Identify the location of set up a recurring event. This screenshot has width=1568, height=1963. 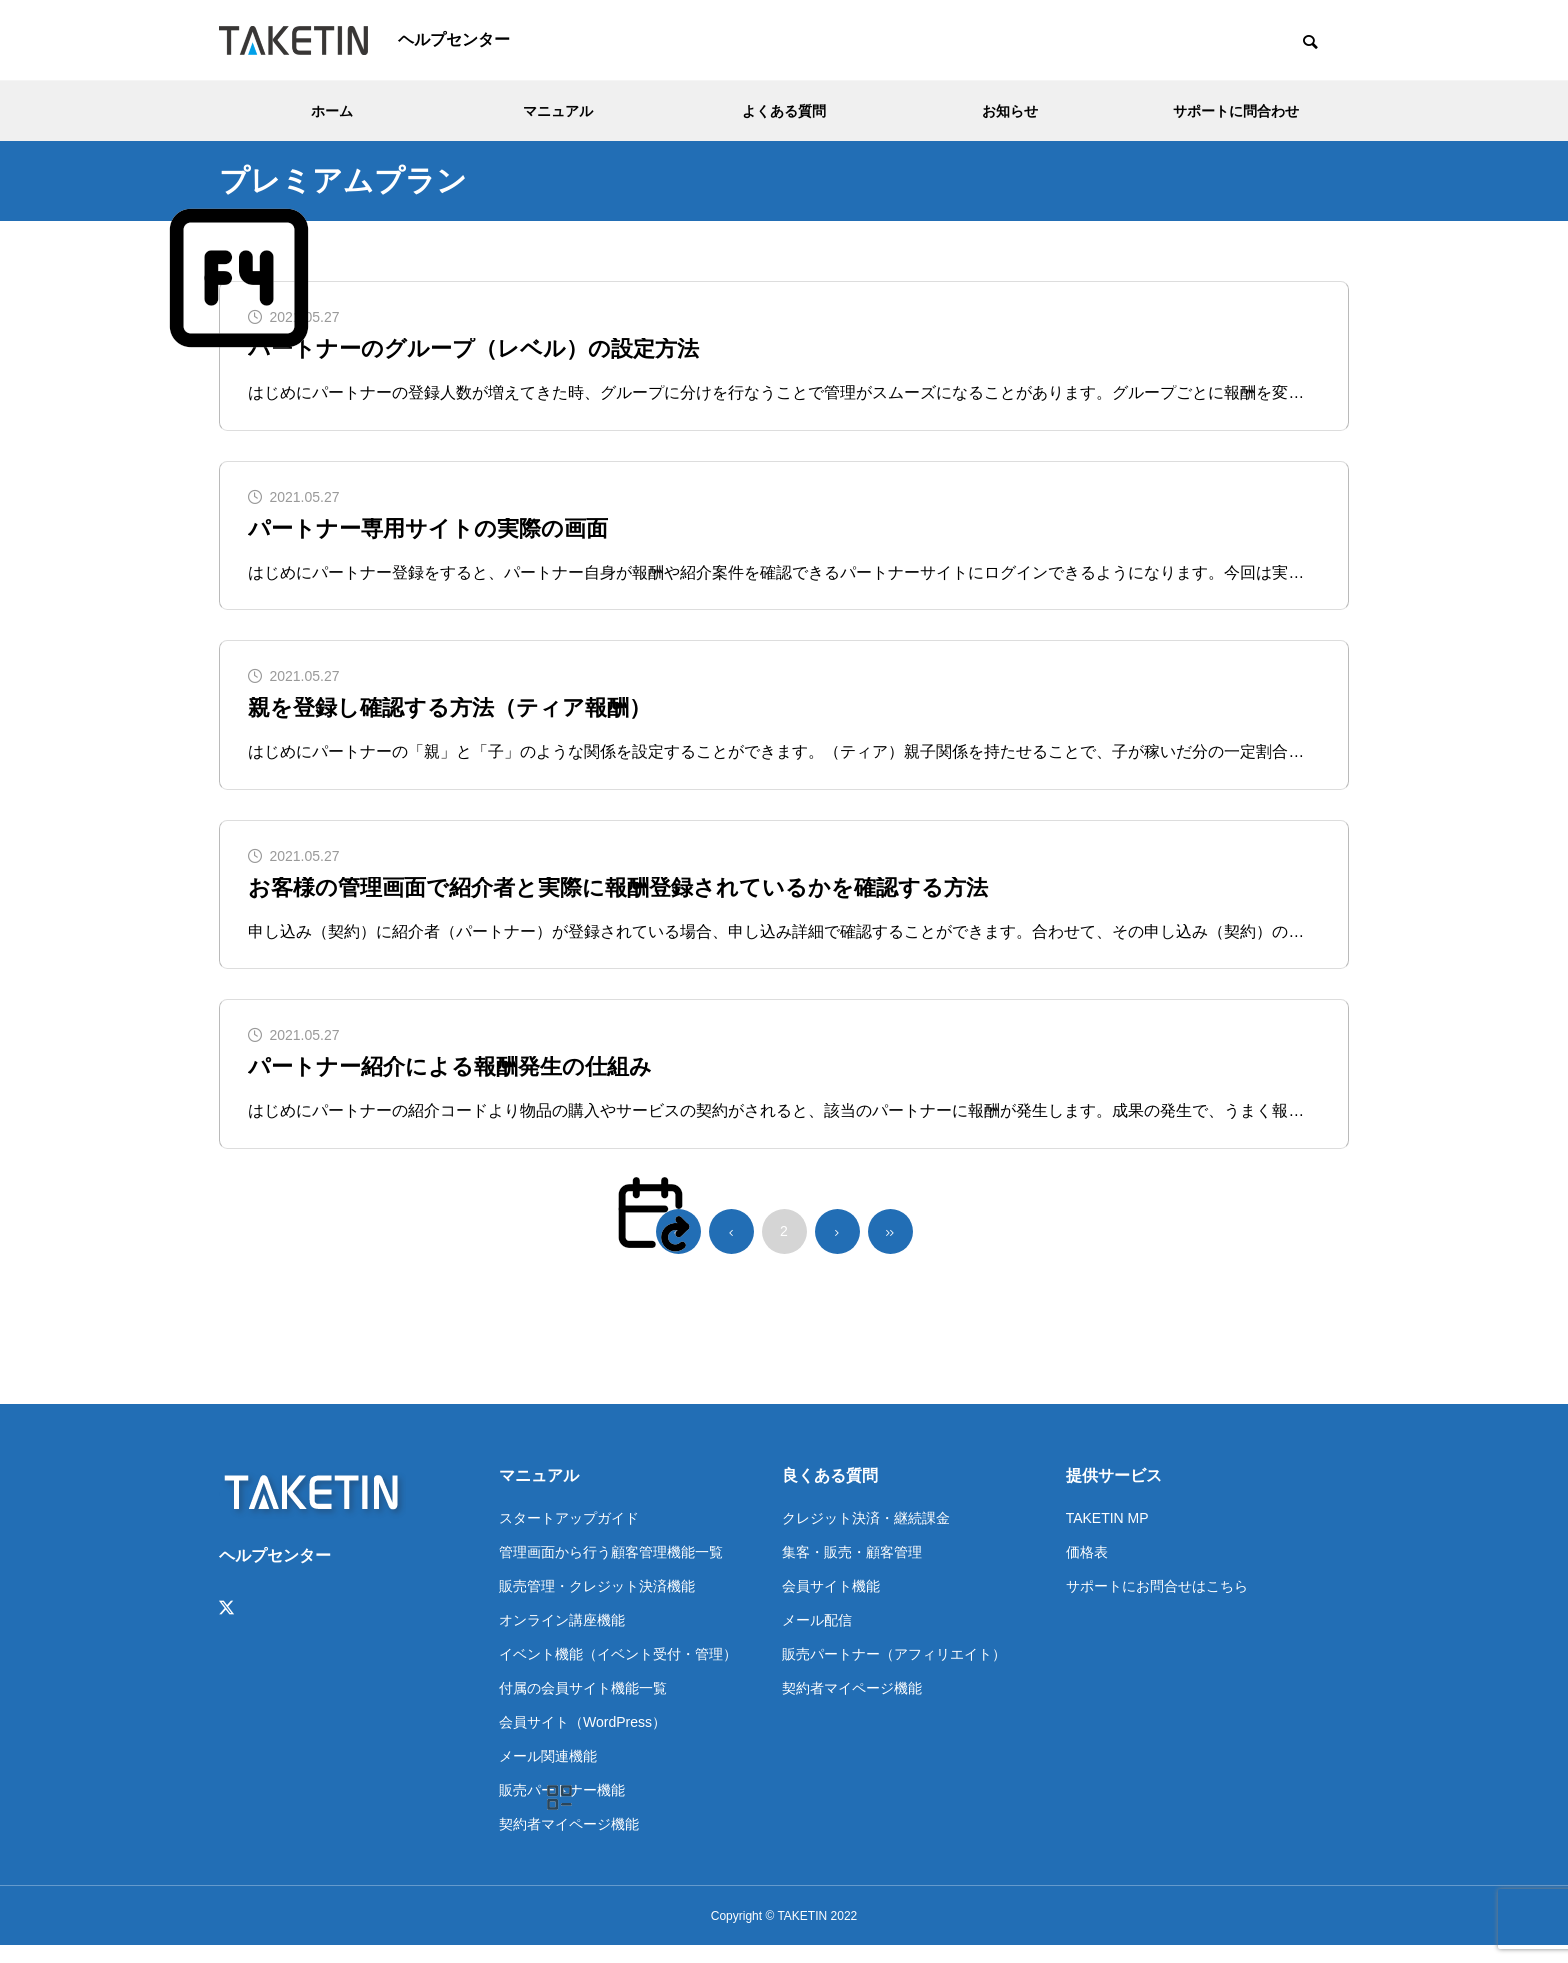
(650, 1212).